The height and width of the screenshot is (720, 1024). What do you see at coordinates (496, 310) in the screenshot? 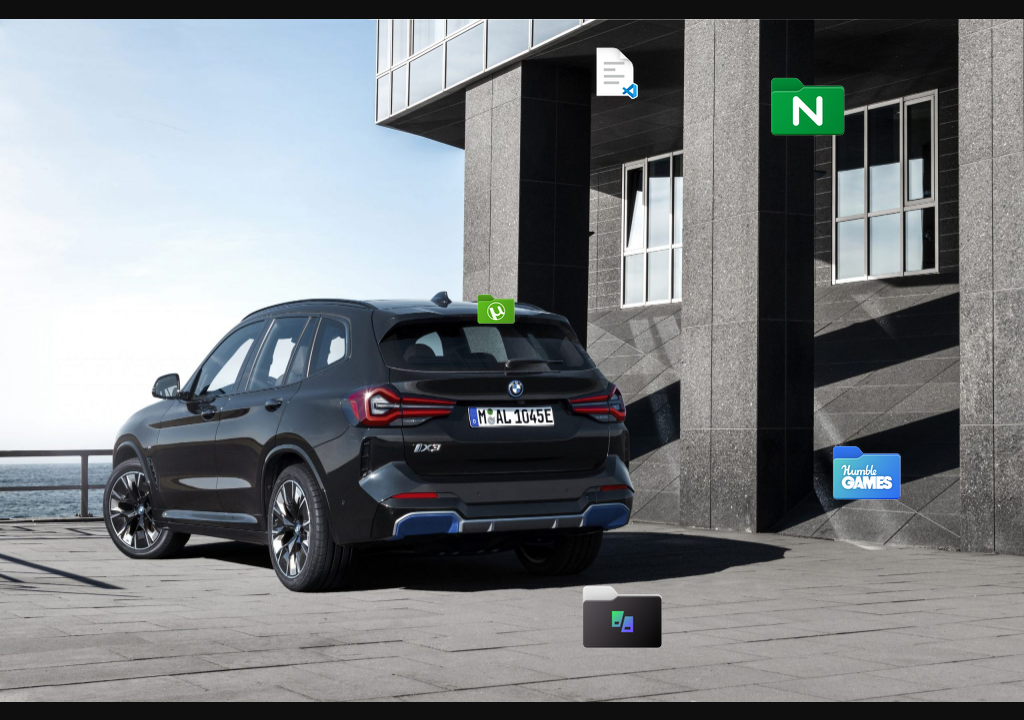
I see `folder containing uTorrent downloads` at bounding box center [496, 310].